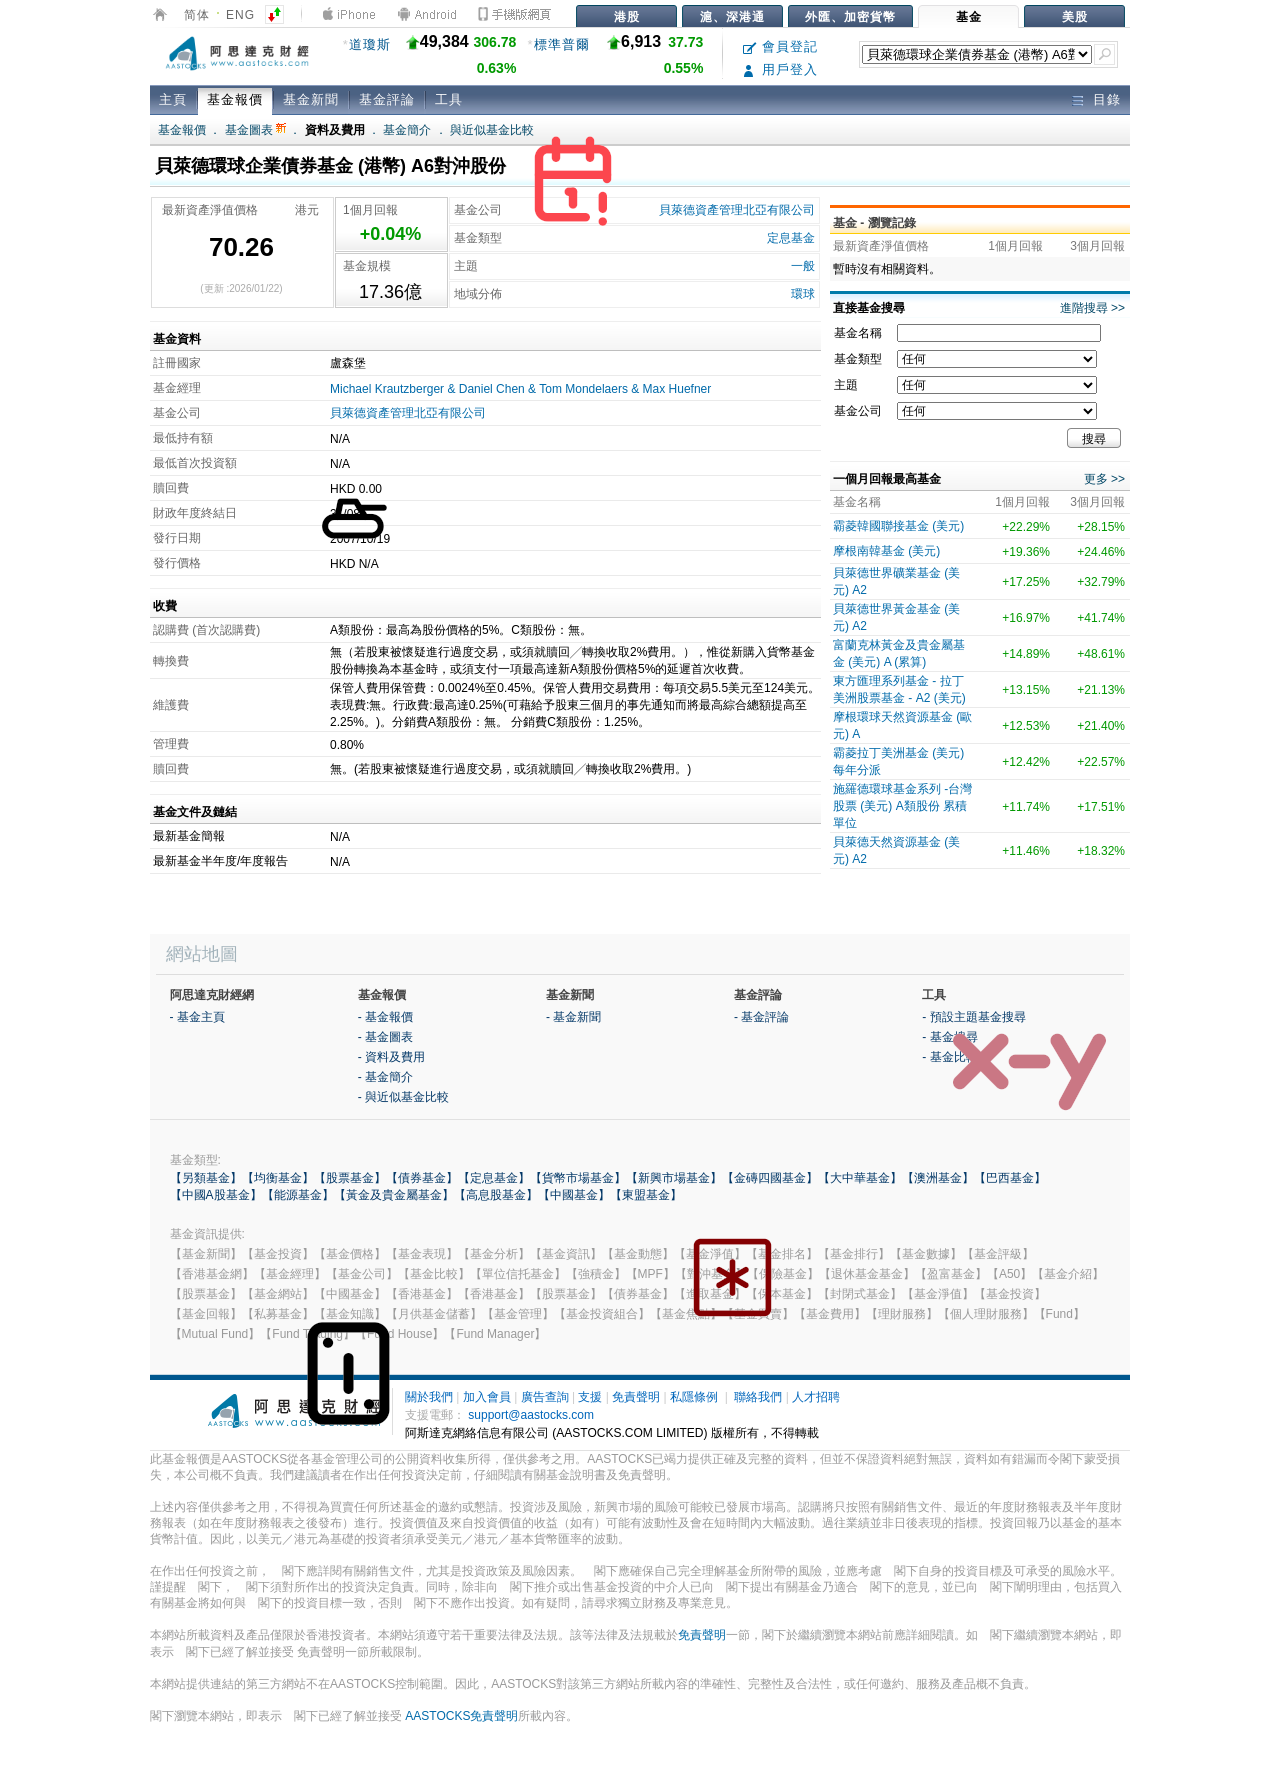  Describe the element at coordinates (732, 1277) in the screenshot. I see `generate a new access key or password` at that location.